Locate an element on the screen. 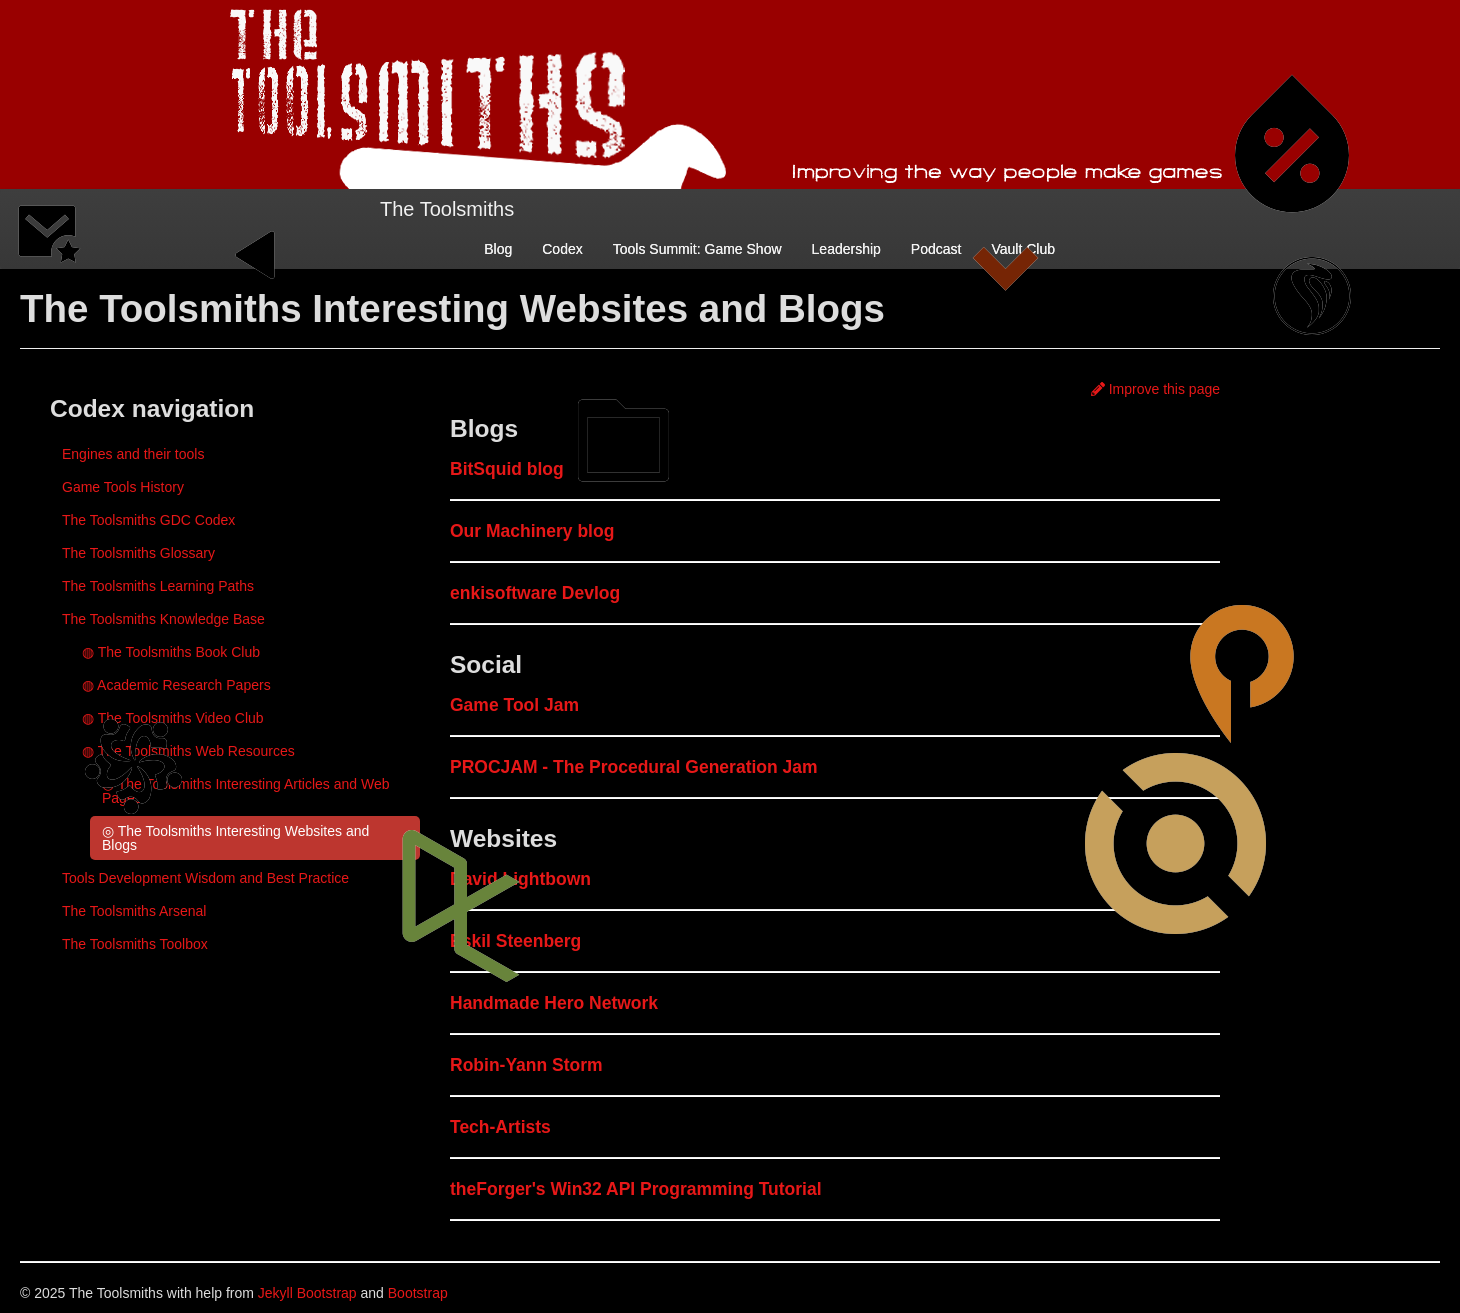  open CapRover dashboard is located at coordinates (1312, 296).